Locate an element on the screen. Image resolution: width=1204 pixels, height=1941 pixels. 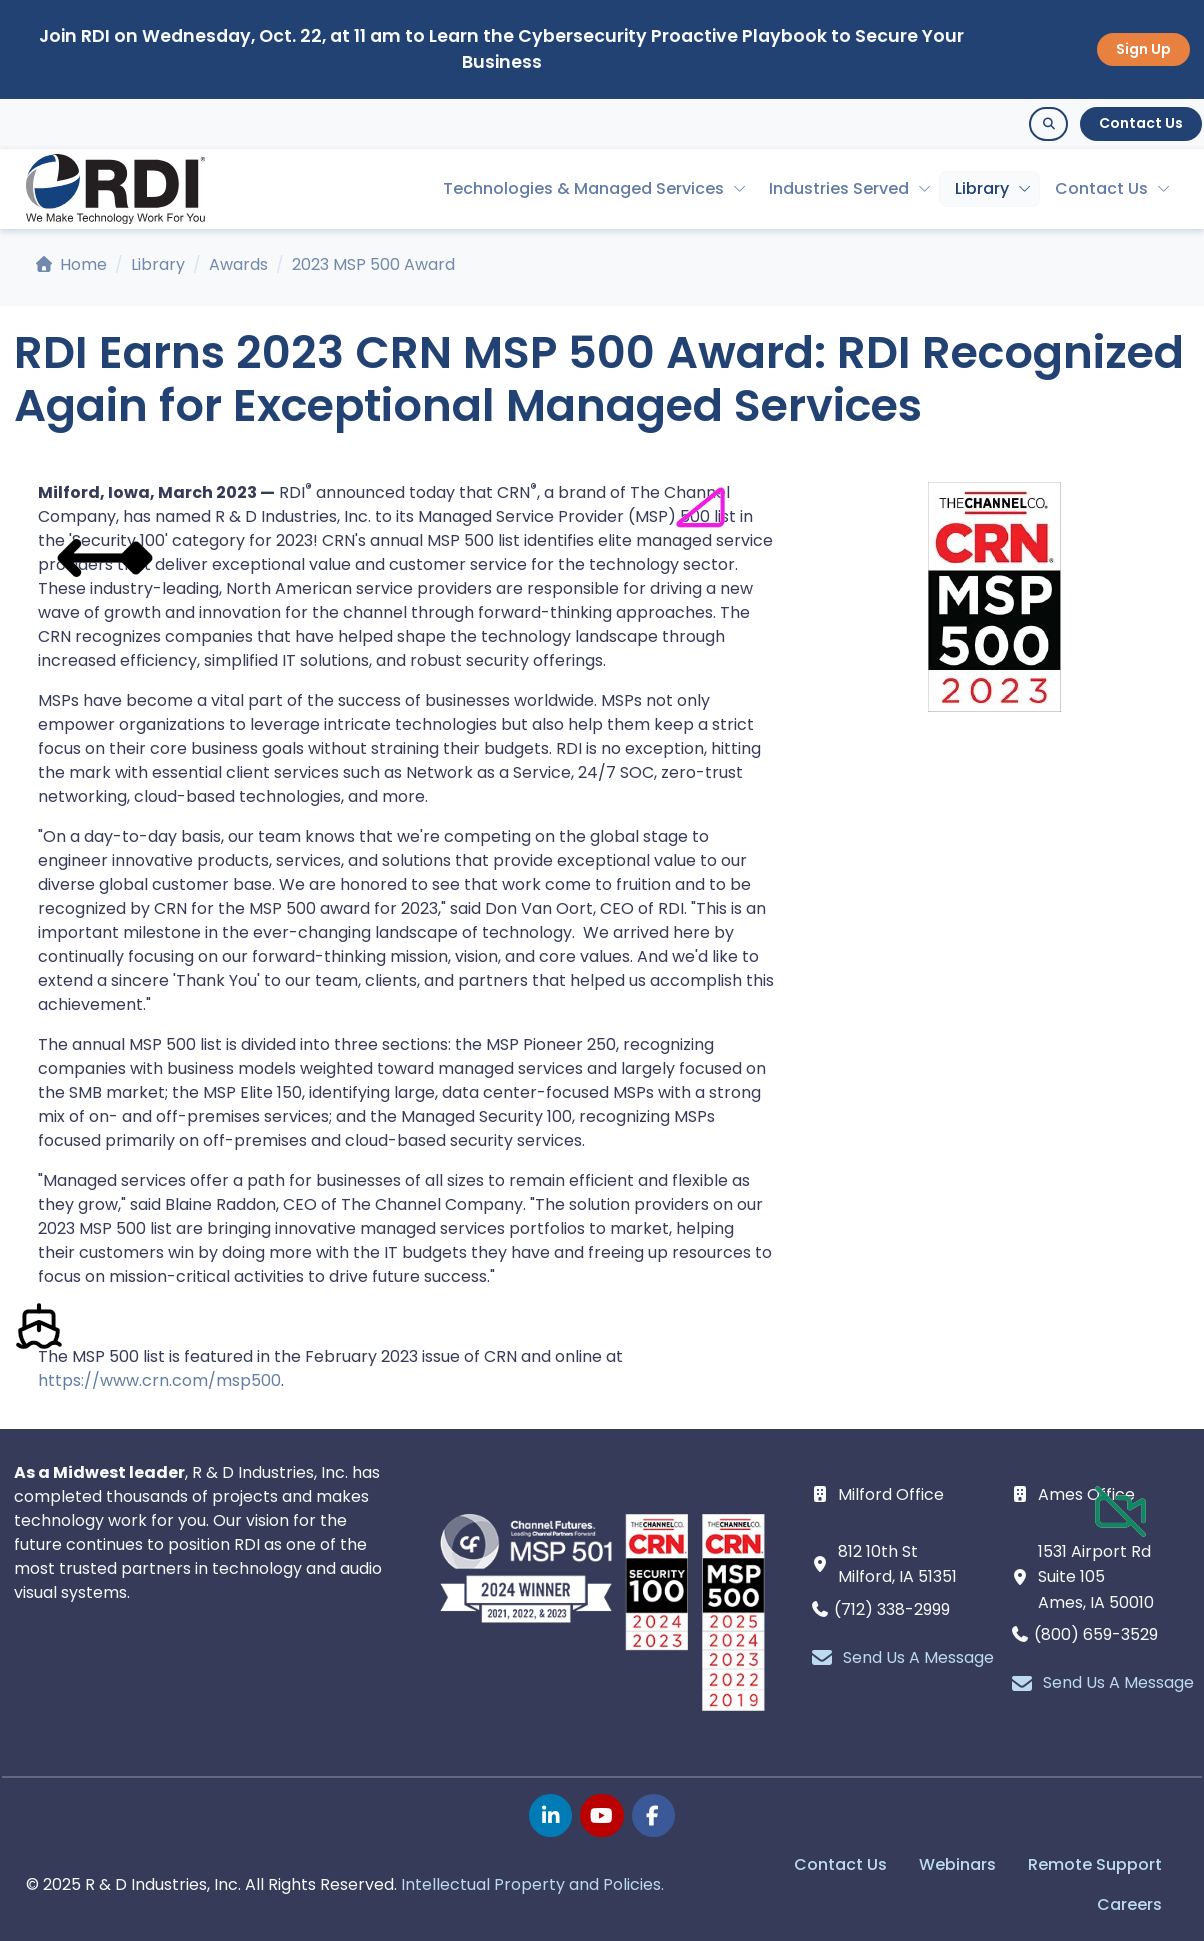
access shipping or delivery options is located at coordinates (39, 1326).